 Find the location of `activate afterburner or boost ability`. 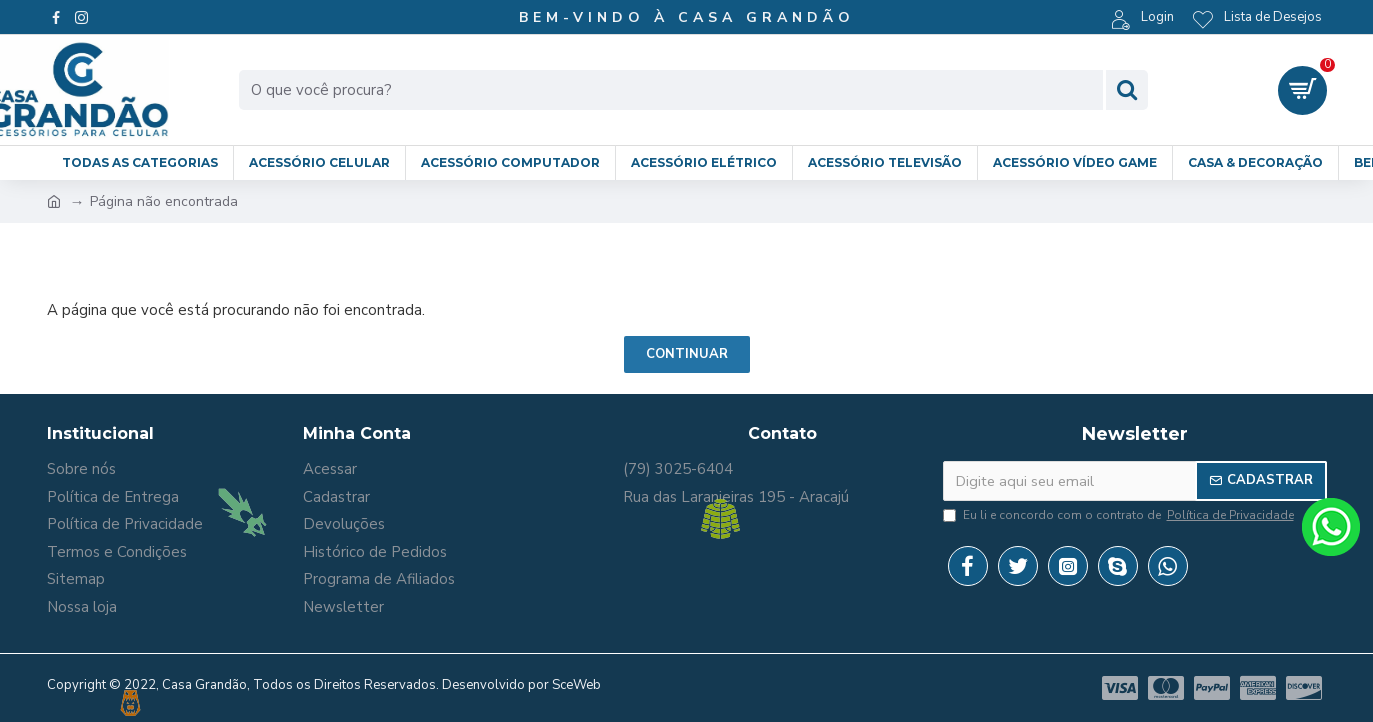

activate afterburner or boost ability is located at coordinates (243, 513).